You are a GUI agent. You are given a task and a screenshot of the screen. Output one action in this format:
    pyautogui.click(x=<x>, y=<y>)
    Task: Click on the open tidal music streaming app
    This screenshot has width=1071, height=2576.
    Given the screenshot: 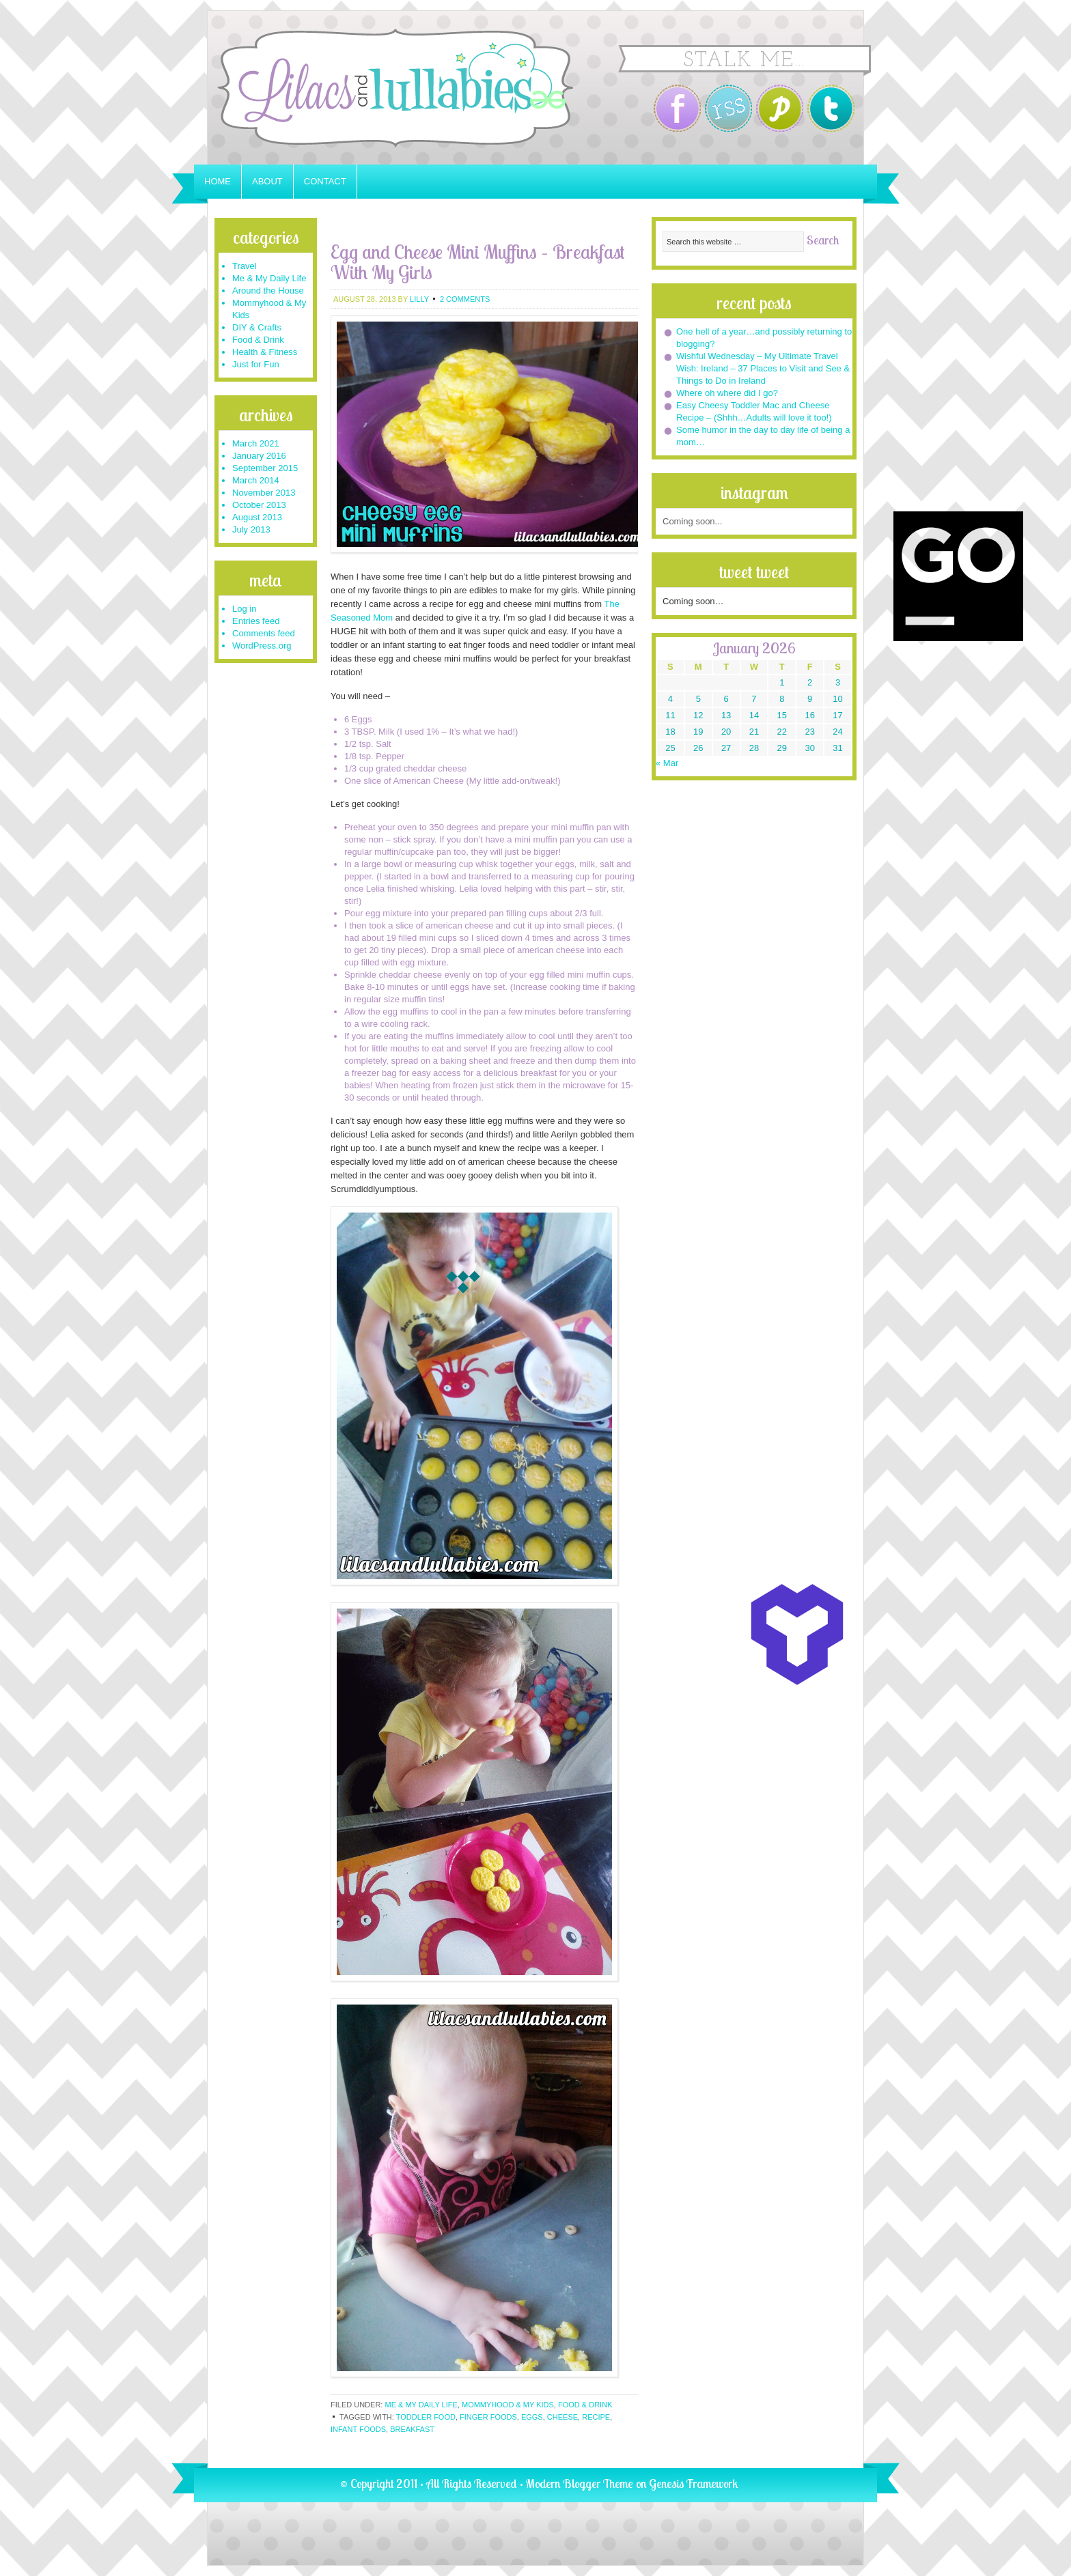 What is the action you would take?
    pyautogui.click(x=463, y=1282)
    